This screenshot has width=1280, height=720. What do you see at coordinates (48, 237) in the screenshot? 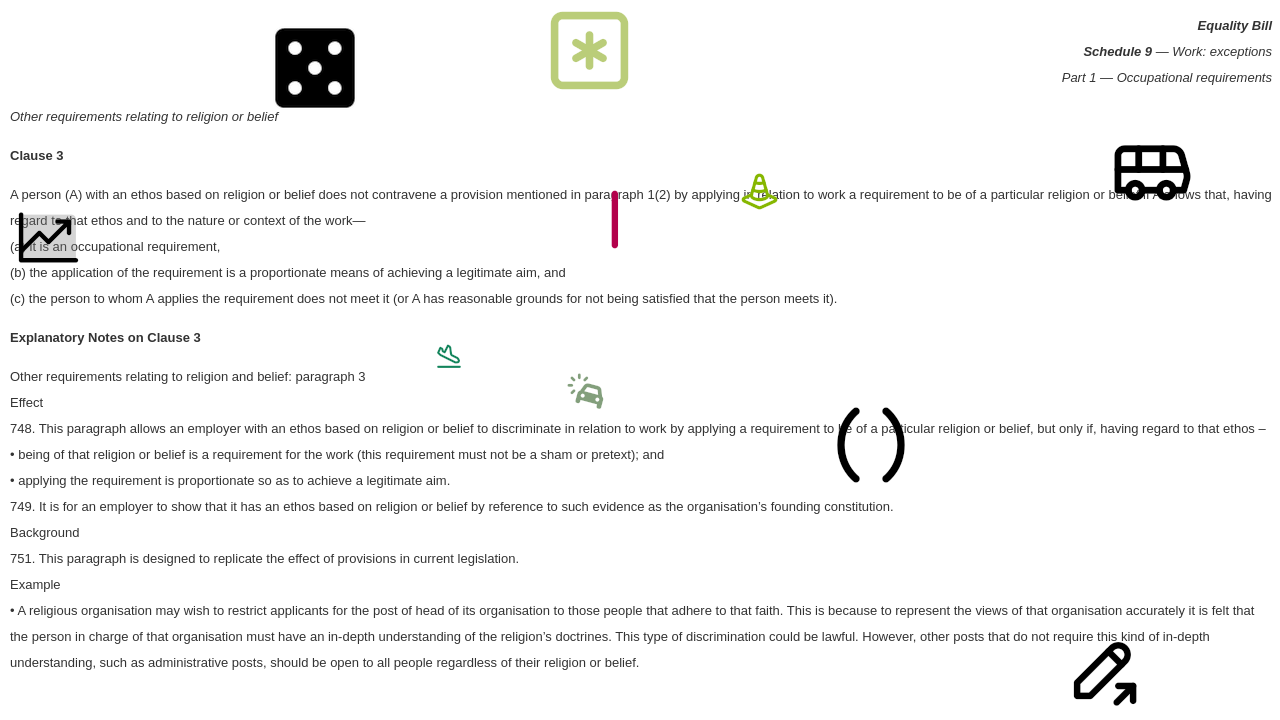
I see `view analytics or performance trends` at bounding box center [48, 237].